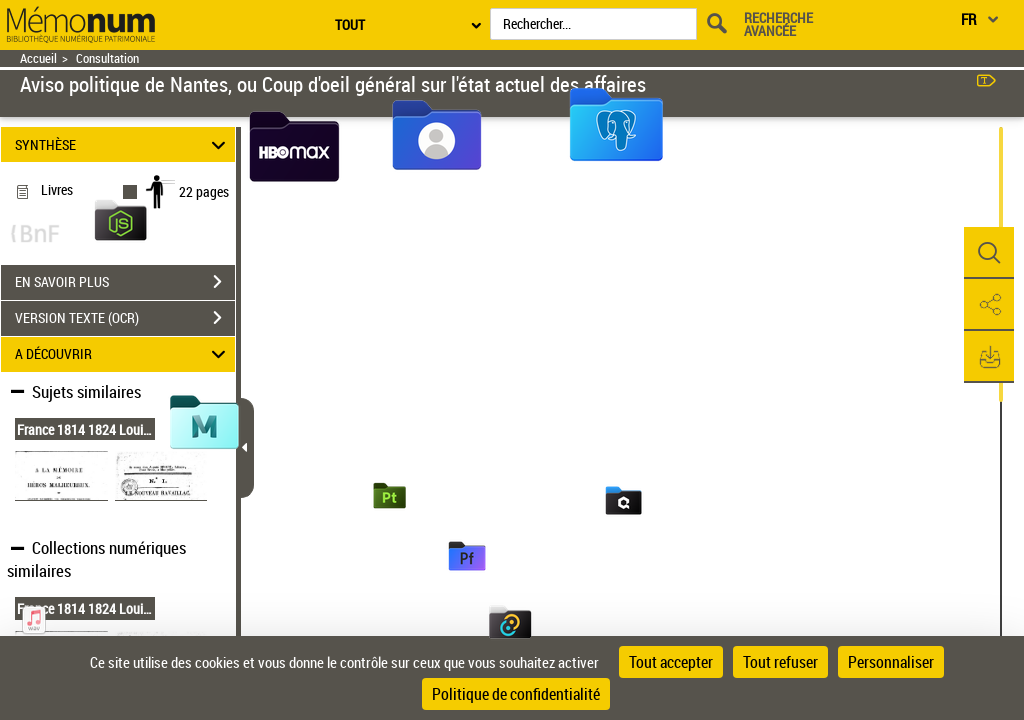  Describe the element at coordinates (294, 149) in the screenshot. I see `open folder containing HBO Max content` at that location.